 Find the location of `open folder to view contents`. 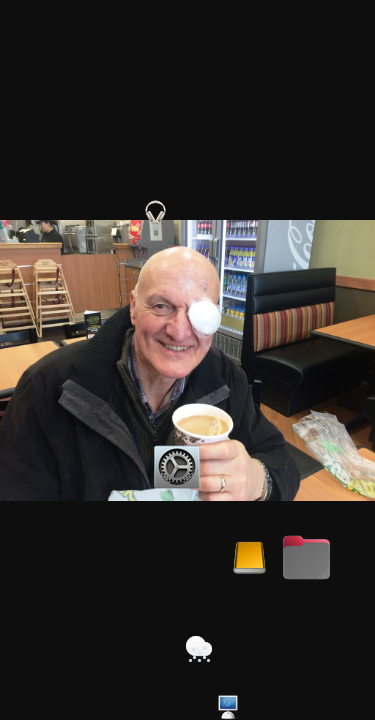

open folder to view contents is located at coordinates (306, 557).